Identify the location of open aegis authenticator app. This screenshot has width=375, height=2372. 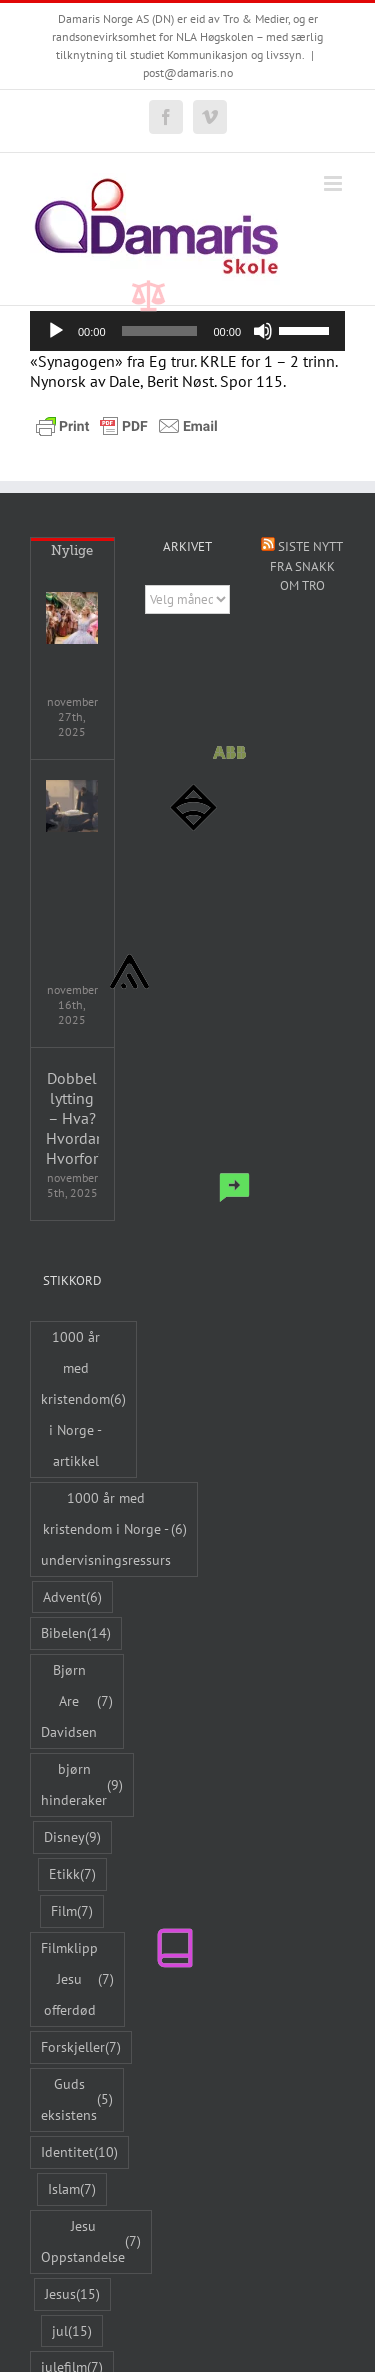
(129, 971).